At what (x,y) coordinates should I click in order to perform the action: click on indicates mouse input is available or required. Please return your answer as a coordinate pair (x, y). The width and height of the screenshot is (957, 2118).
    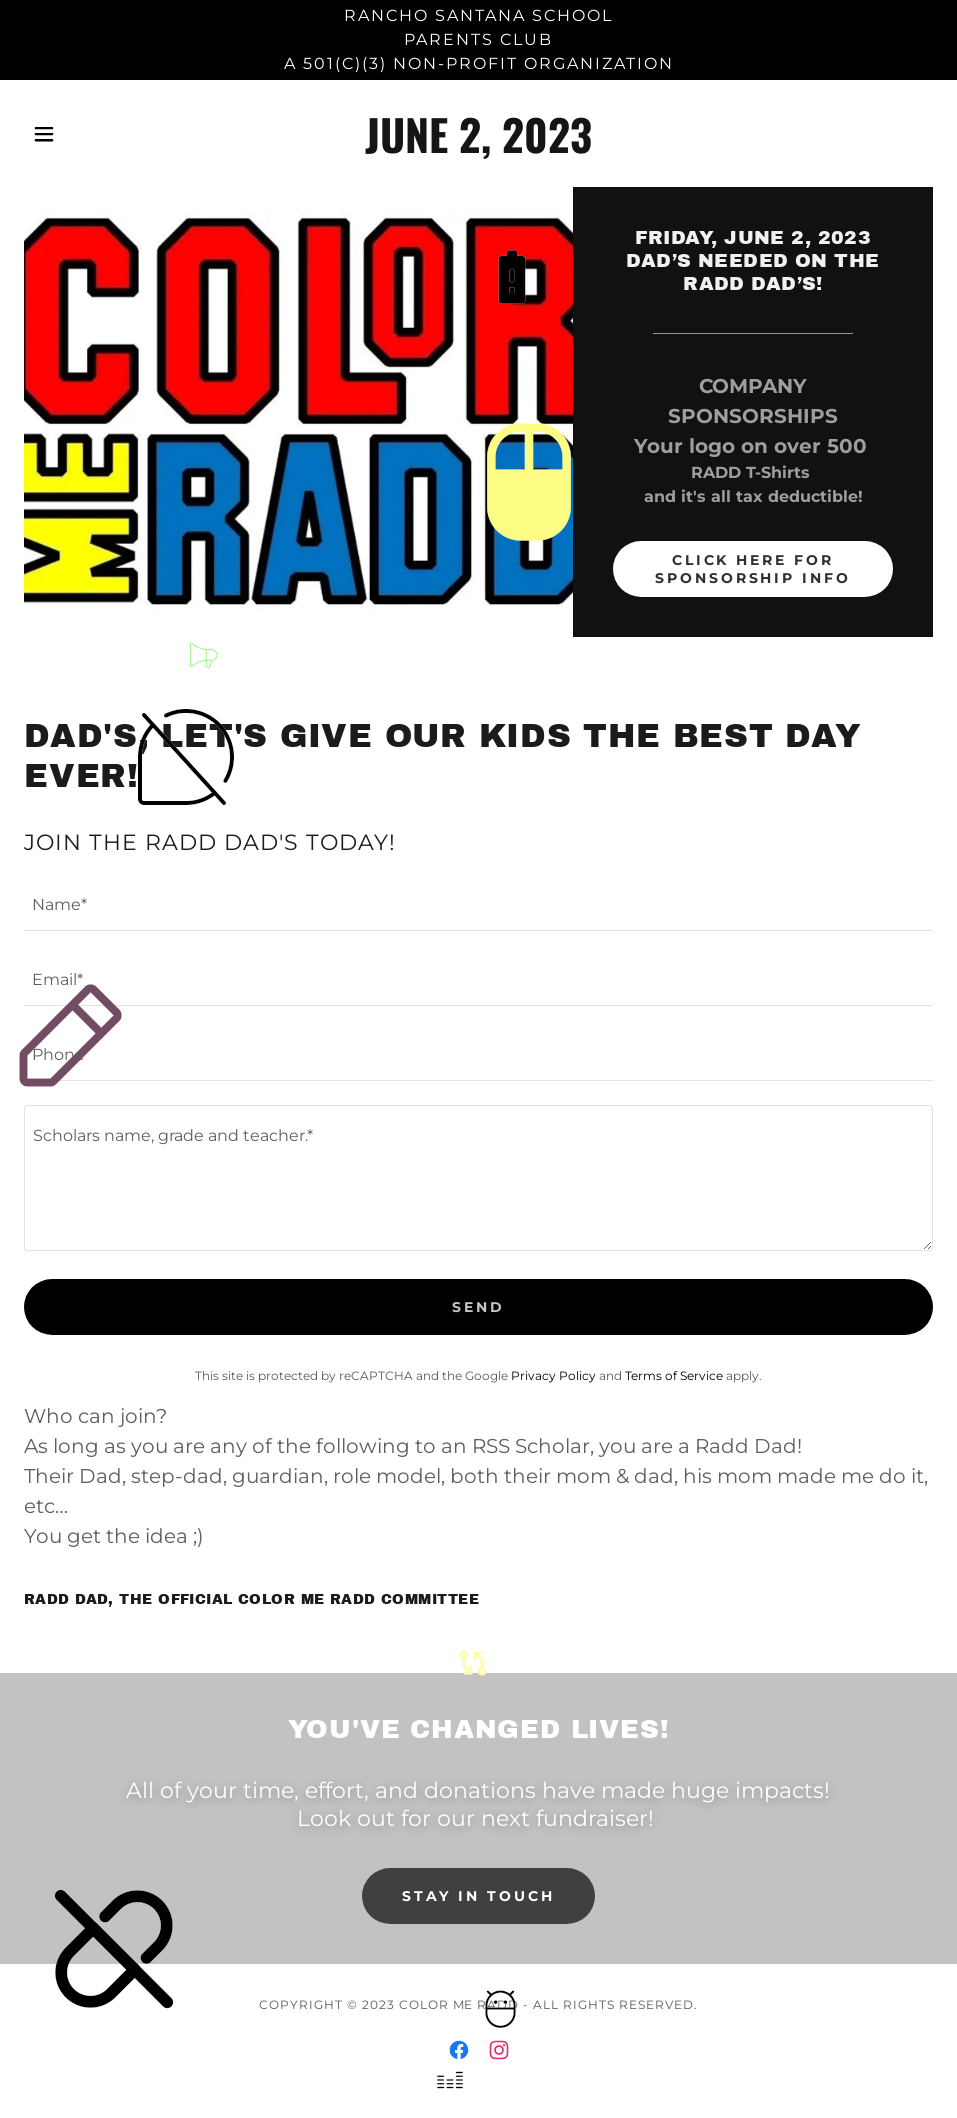
    Looking at the image, I should click on (529, 482).